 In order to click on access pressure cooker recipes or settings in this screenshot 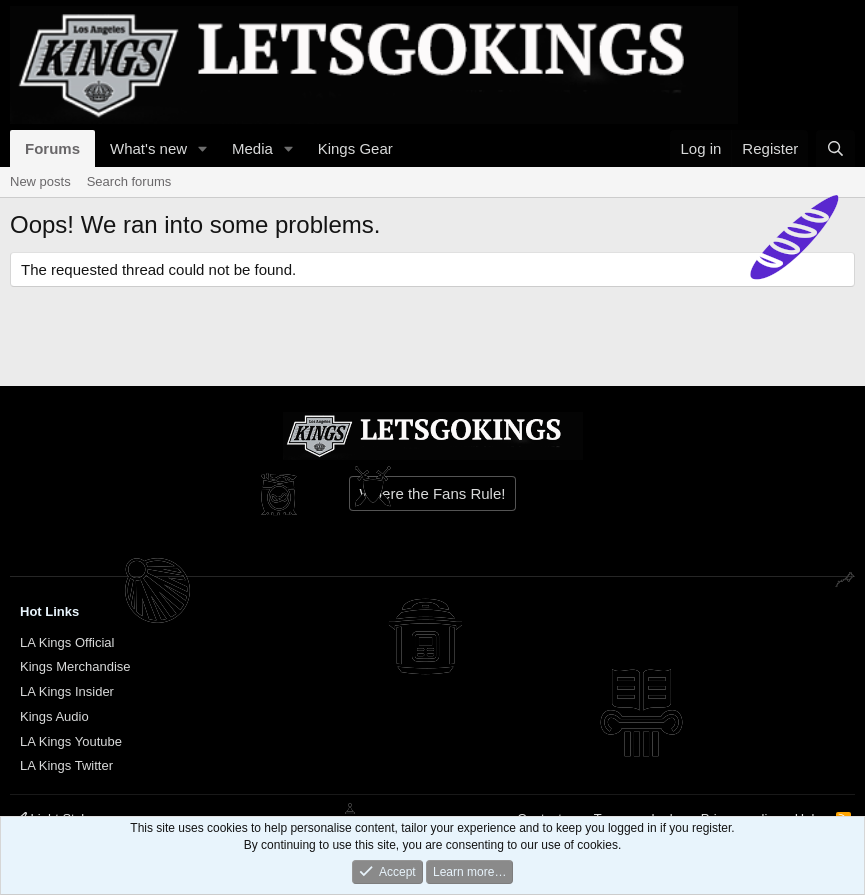, I will do `click(425, 636)`.